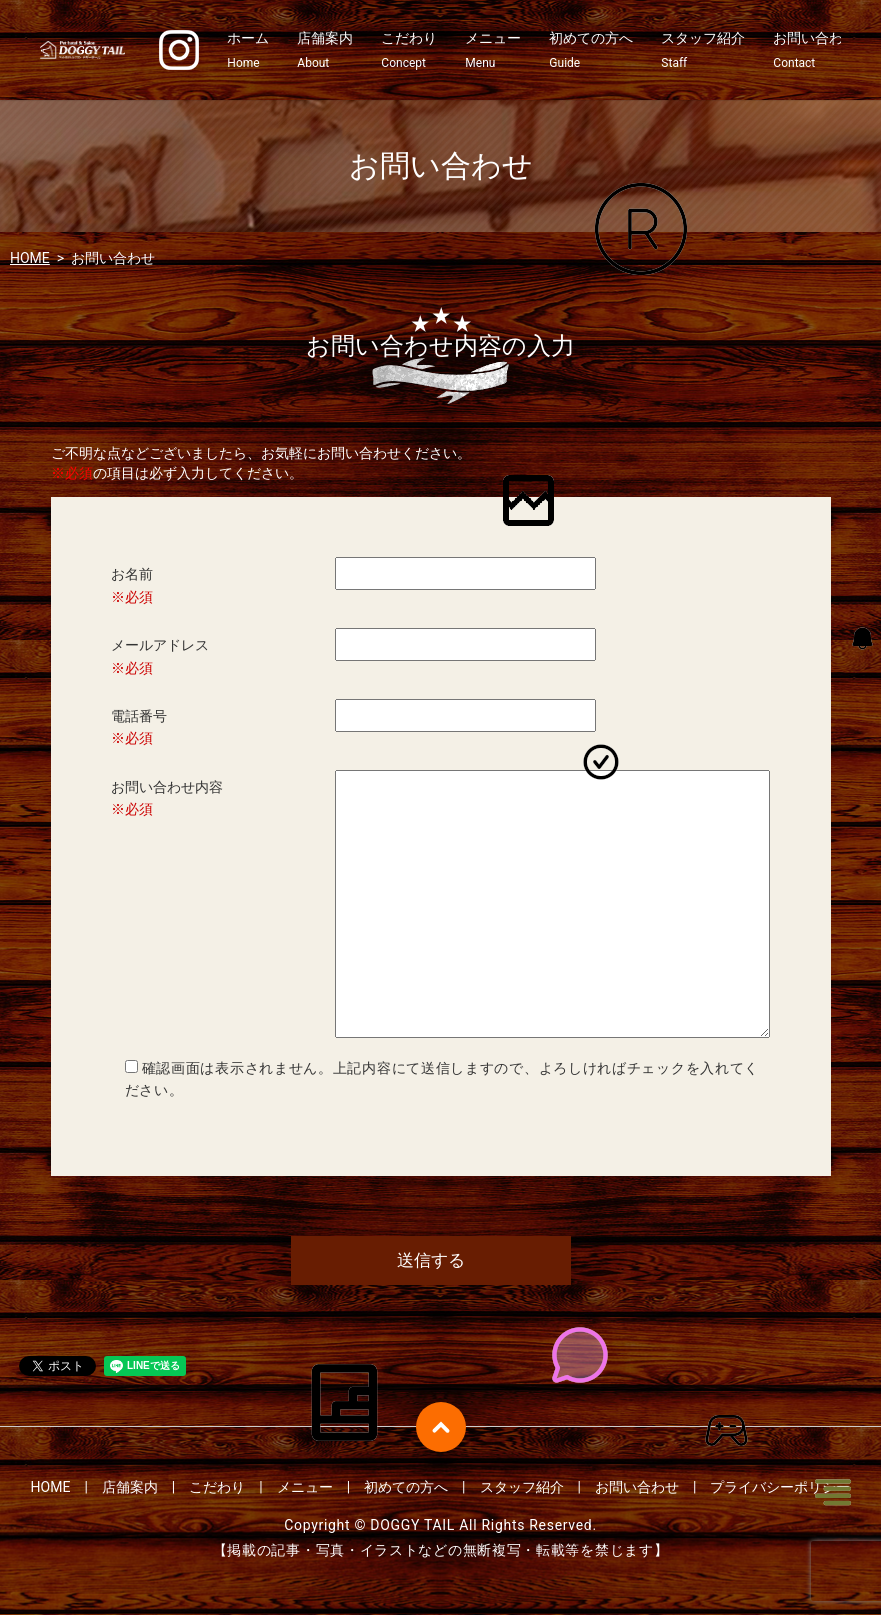 Image resolution: width=881 pixels, height=1615 pixels. Describe the element at coordinates (641, 229) in the screenshot. I see `indicates registered trademark status` at that location.